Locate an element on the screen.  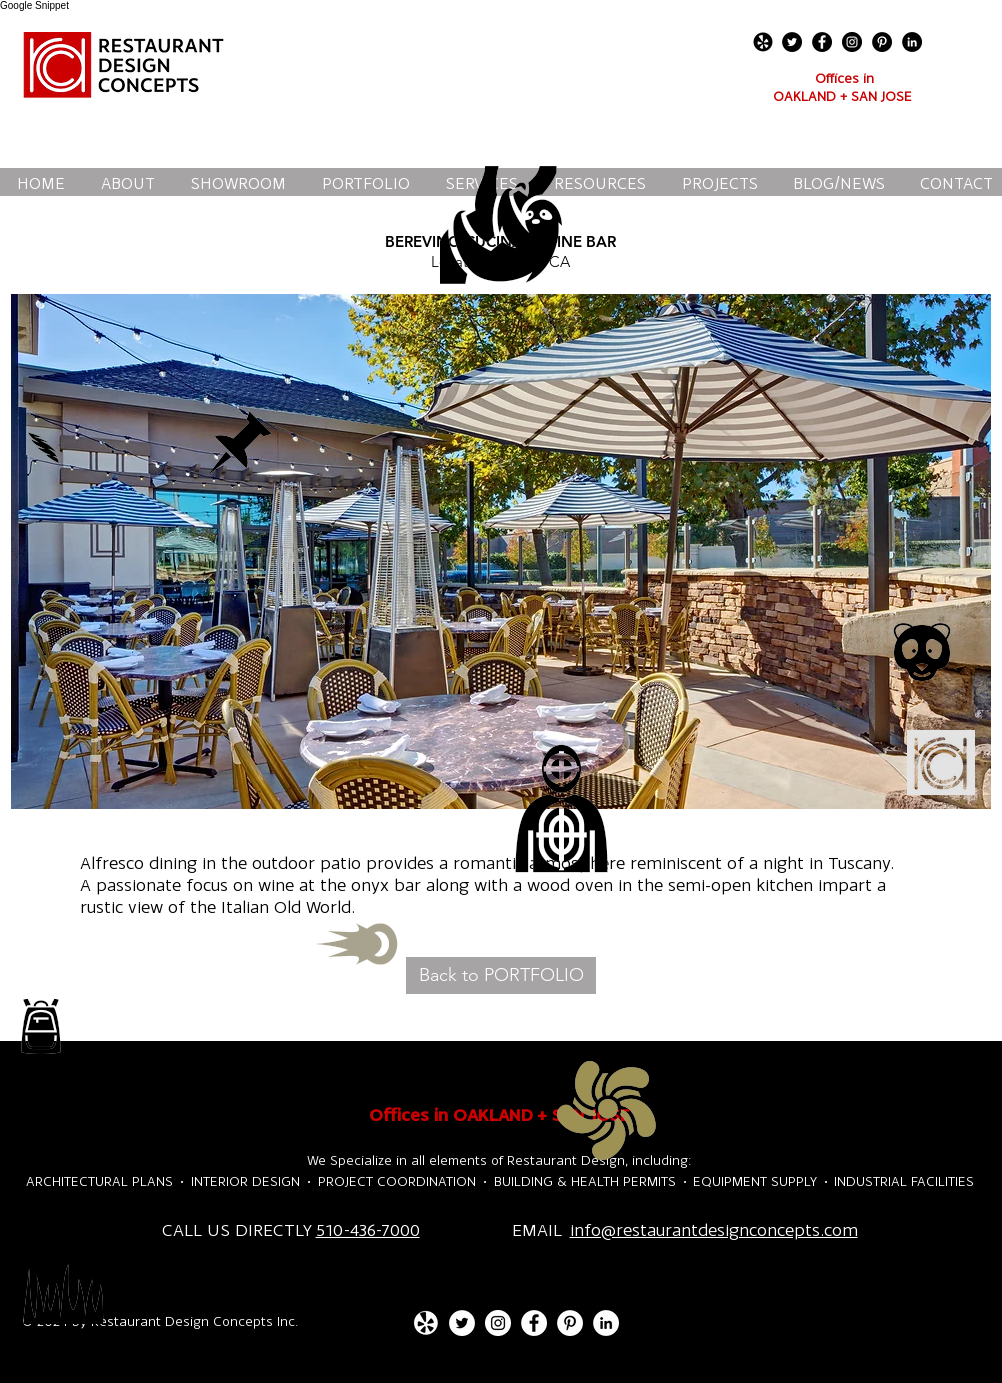
access school or education features is located at coordinates (41, 1026).